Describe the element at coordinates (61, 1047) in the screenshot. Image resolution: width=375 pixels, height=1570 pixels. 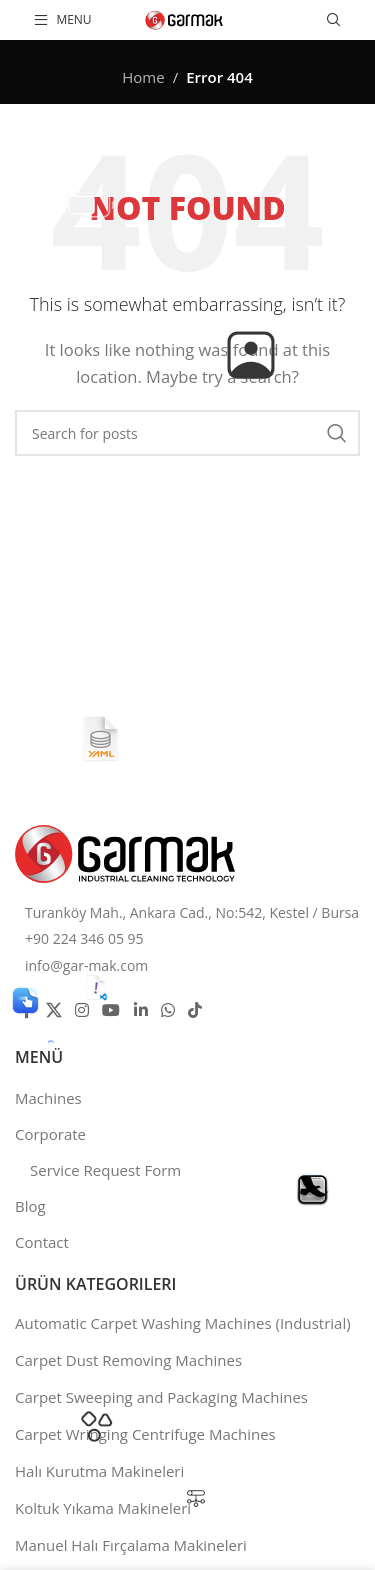
I see `manage saved passwords and login credentials` at that location.